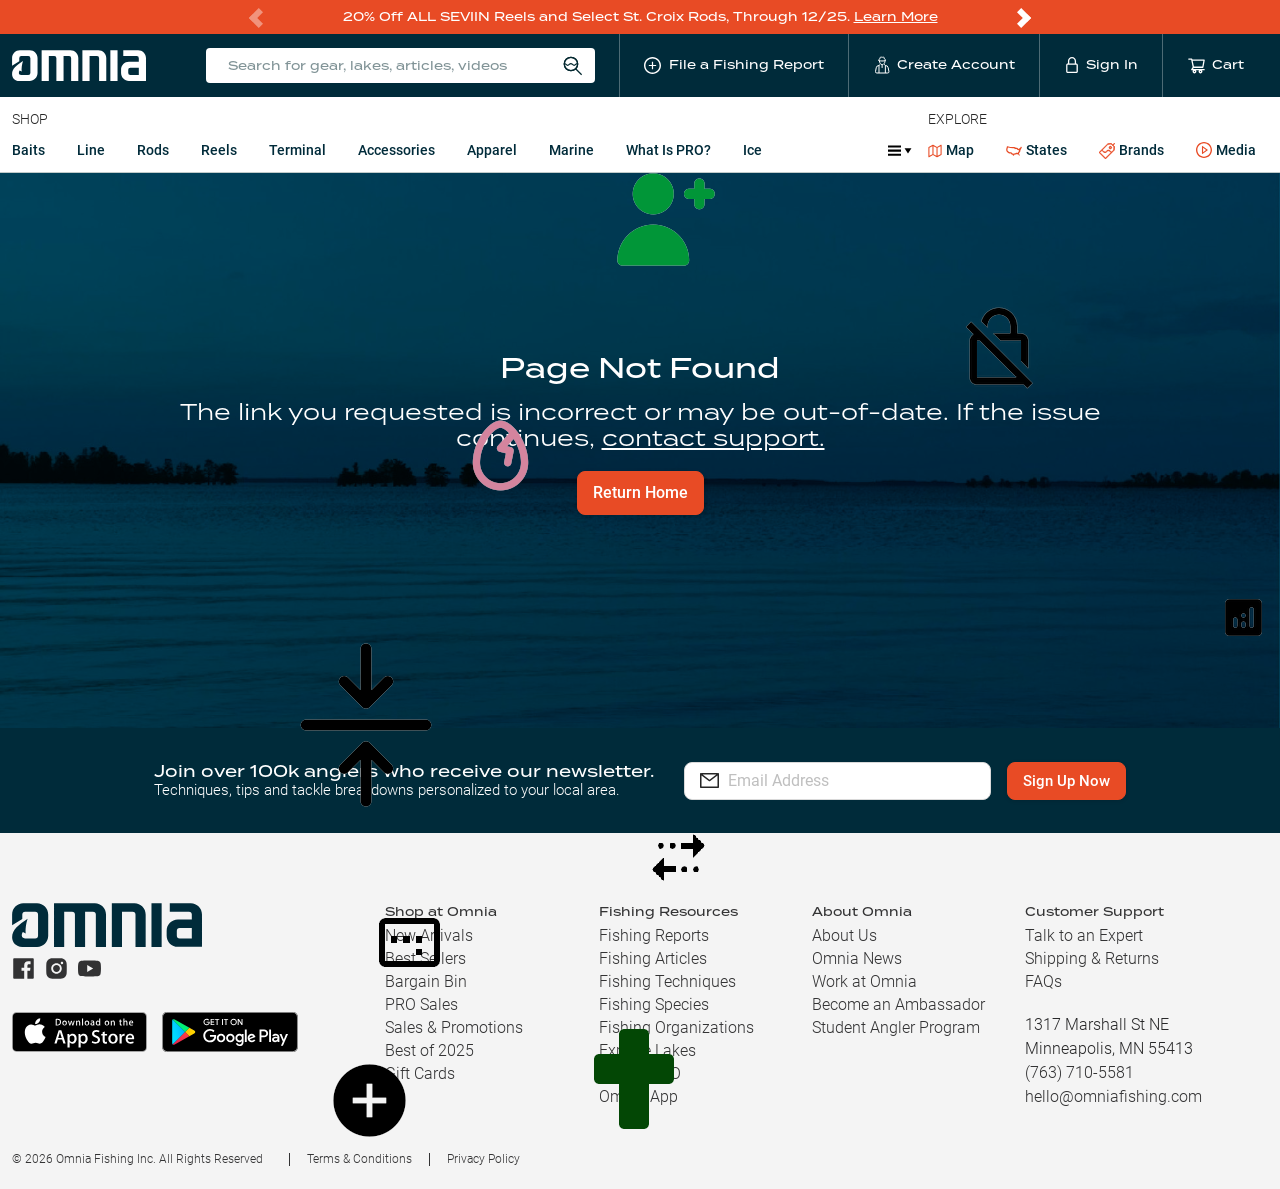 Image resolution: width=1280 pixels, height=1189 pixels. Describe the element at coordinates (678, 857) in the screenshot. I see `indicates multiple stops on a route` at that location.